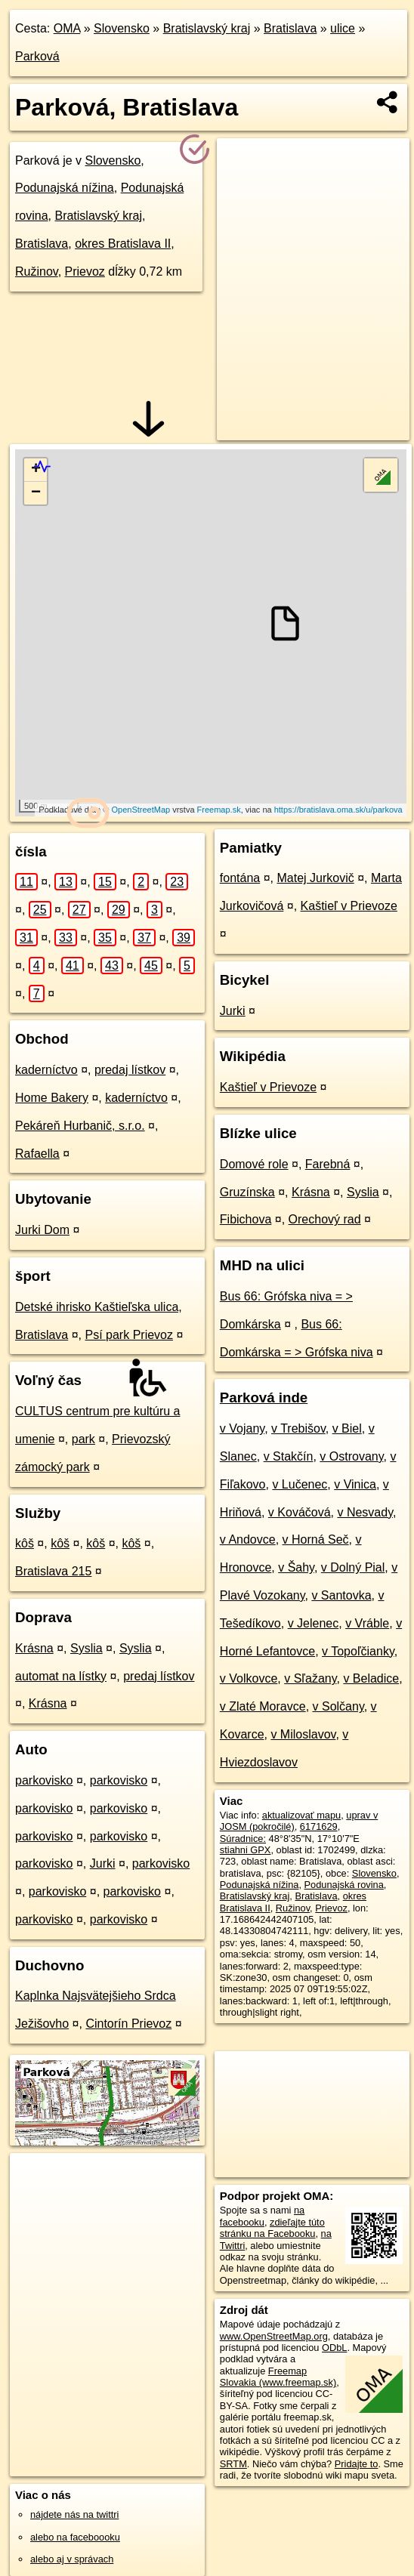 The width and height of the screenshot is (414, 2576). I want to click on view or open a file, so click(285, 623).